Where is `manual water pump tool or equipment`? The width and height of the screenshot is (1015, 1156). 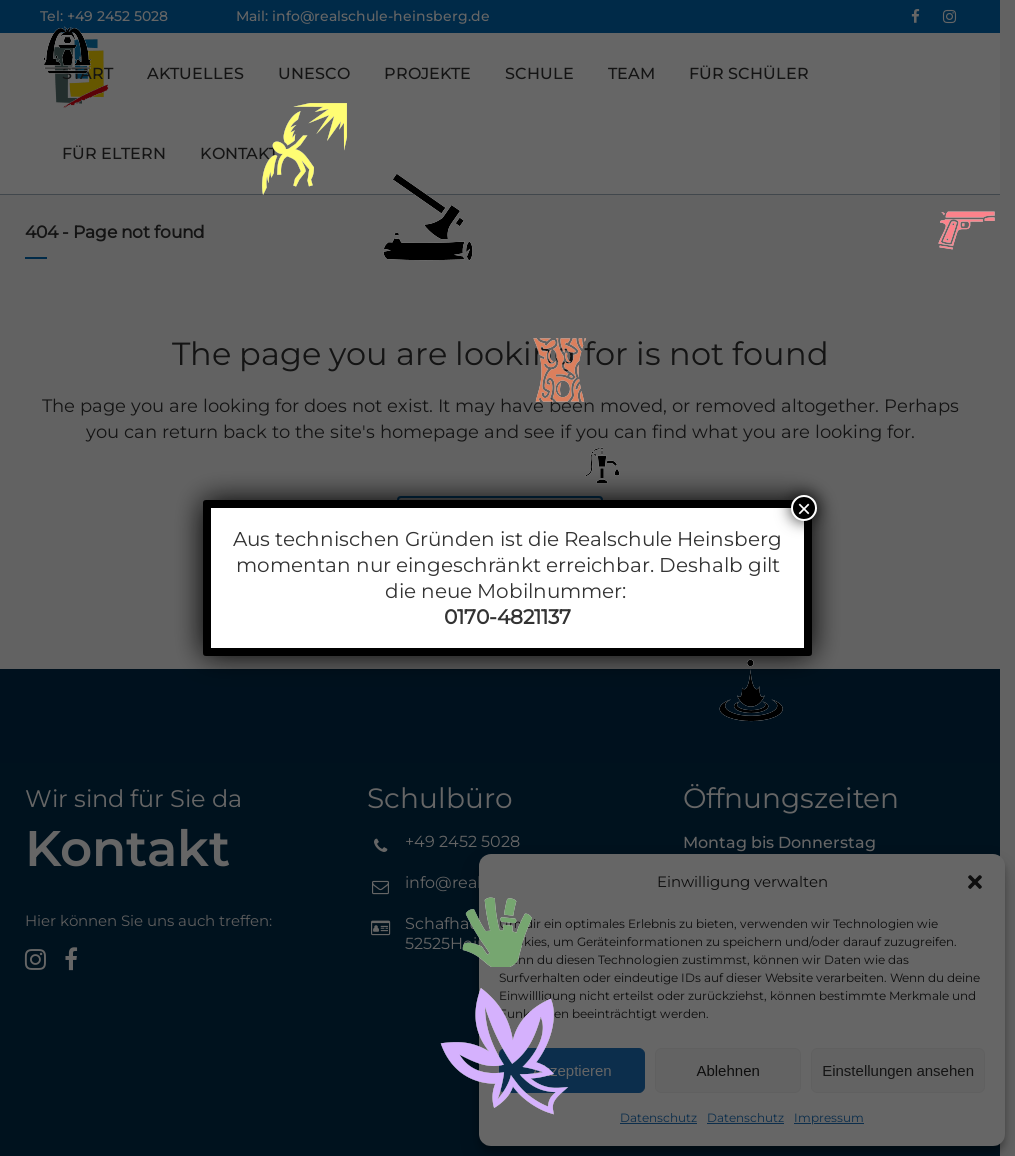 manual water pump tool or equipment is located at coordinates (602, 465).